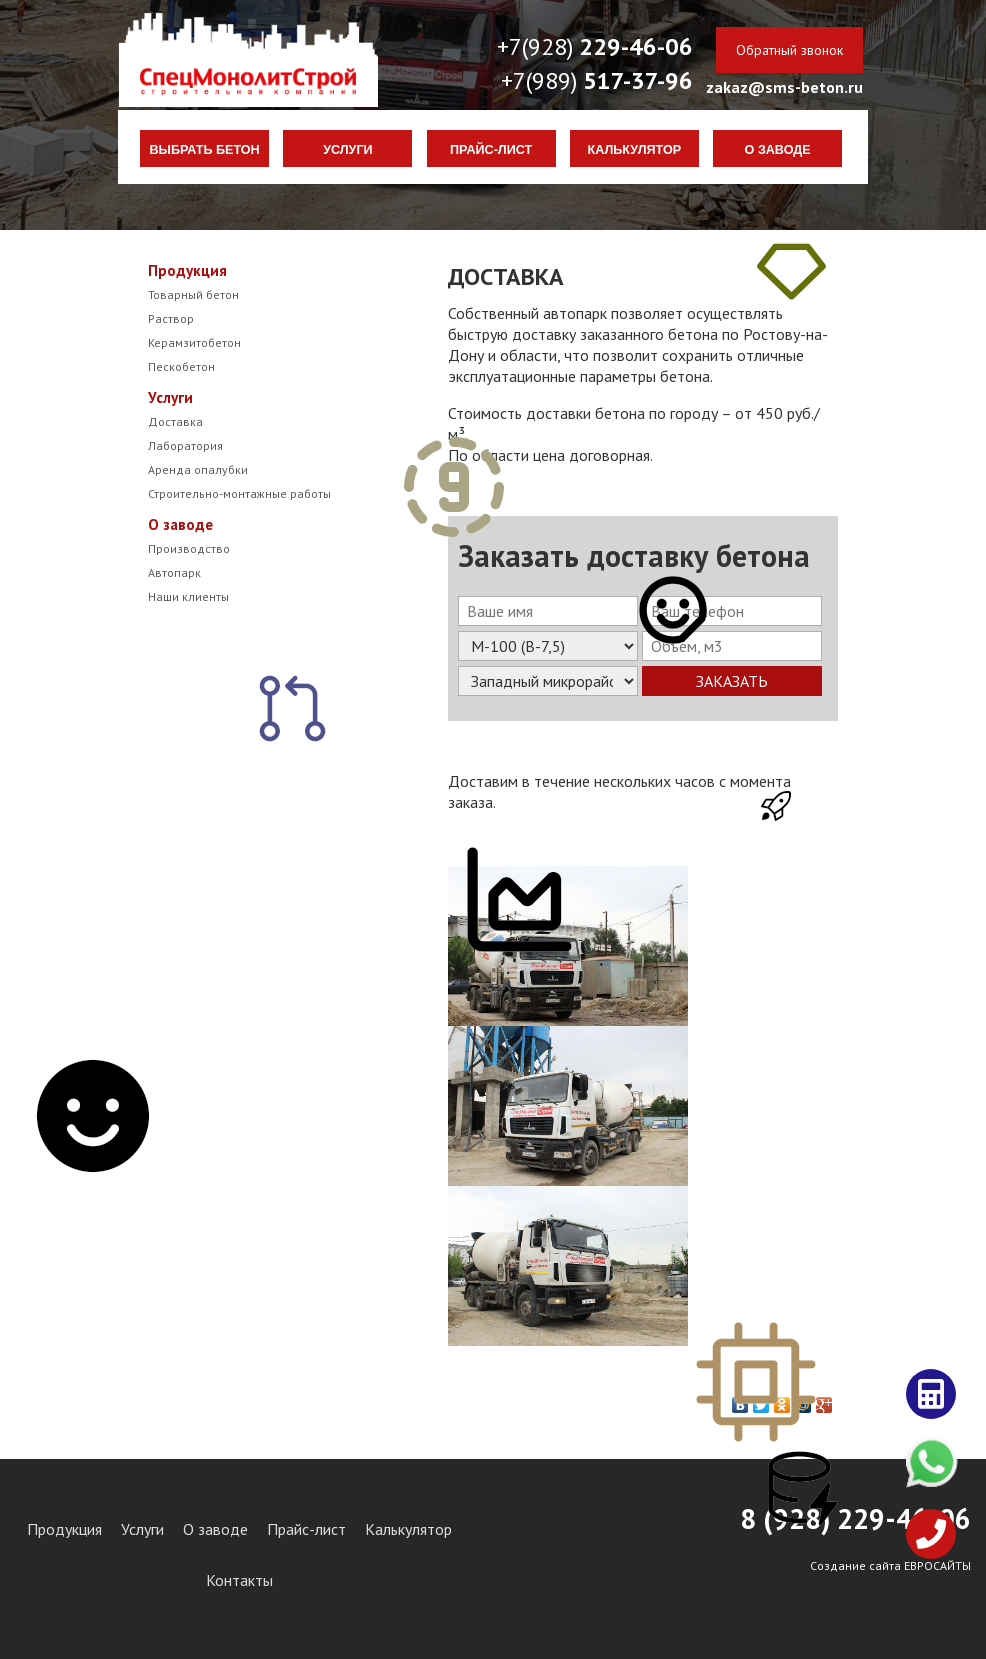 Image resolution: width=986 pixels, height=1659 pixels. Describe the element at coordinates (799, 1487) in the screenshot. I see `access cached data or storage` at that location.